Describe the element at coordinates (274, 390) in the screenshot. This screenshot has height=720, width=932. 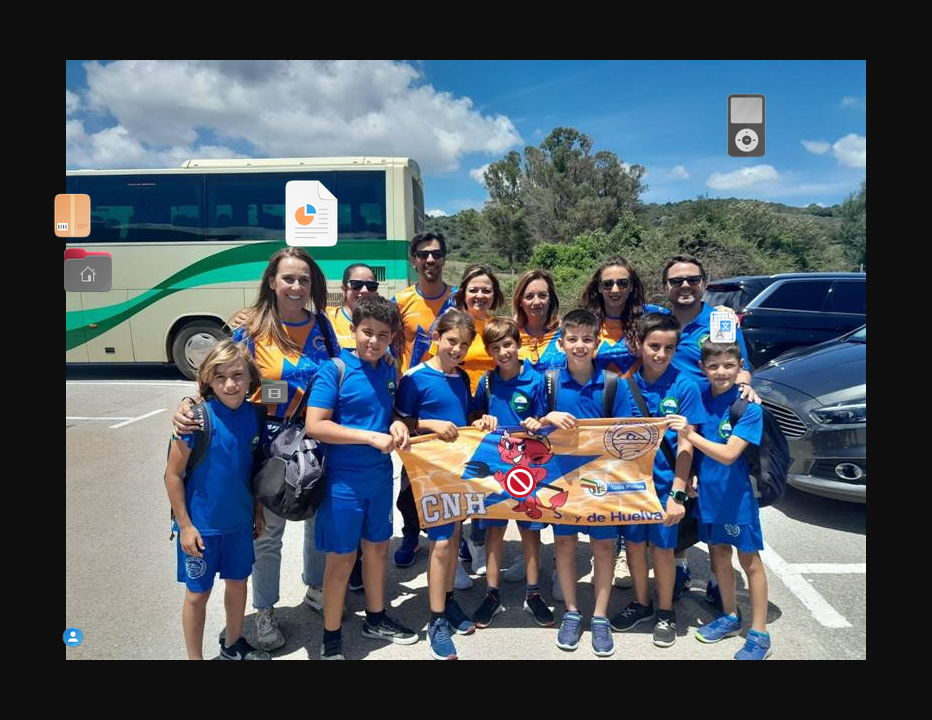
I see `open videos folder` at that location.